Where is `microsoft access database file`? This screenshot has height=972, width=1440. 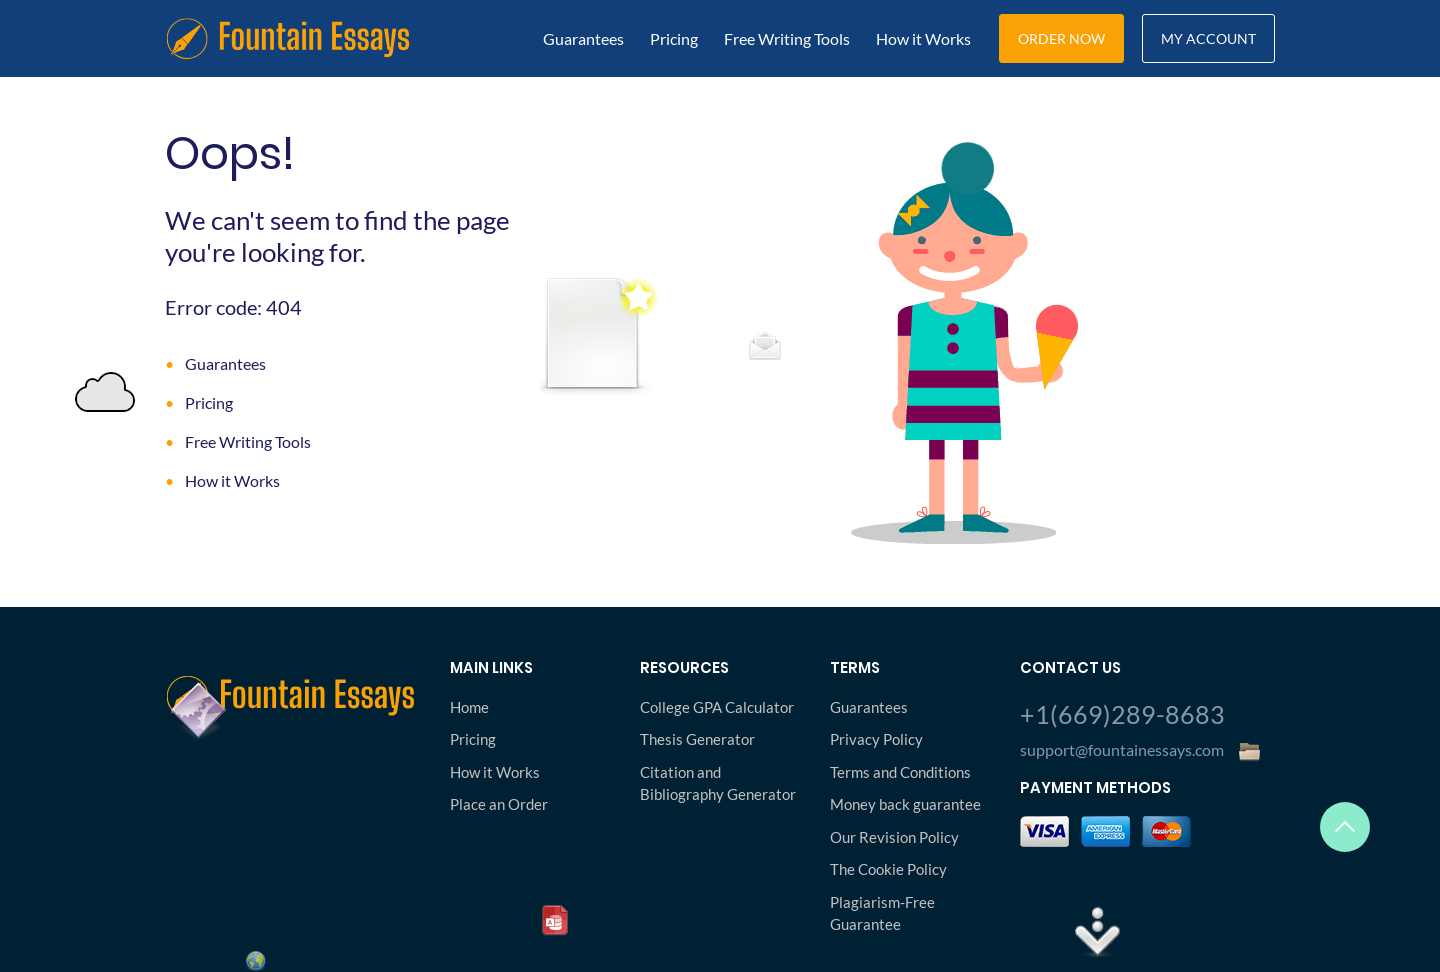
microsoft access database file is located at coordinates (555, 920).